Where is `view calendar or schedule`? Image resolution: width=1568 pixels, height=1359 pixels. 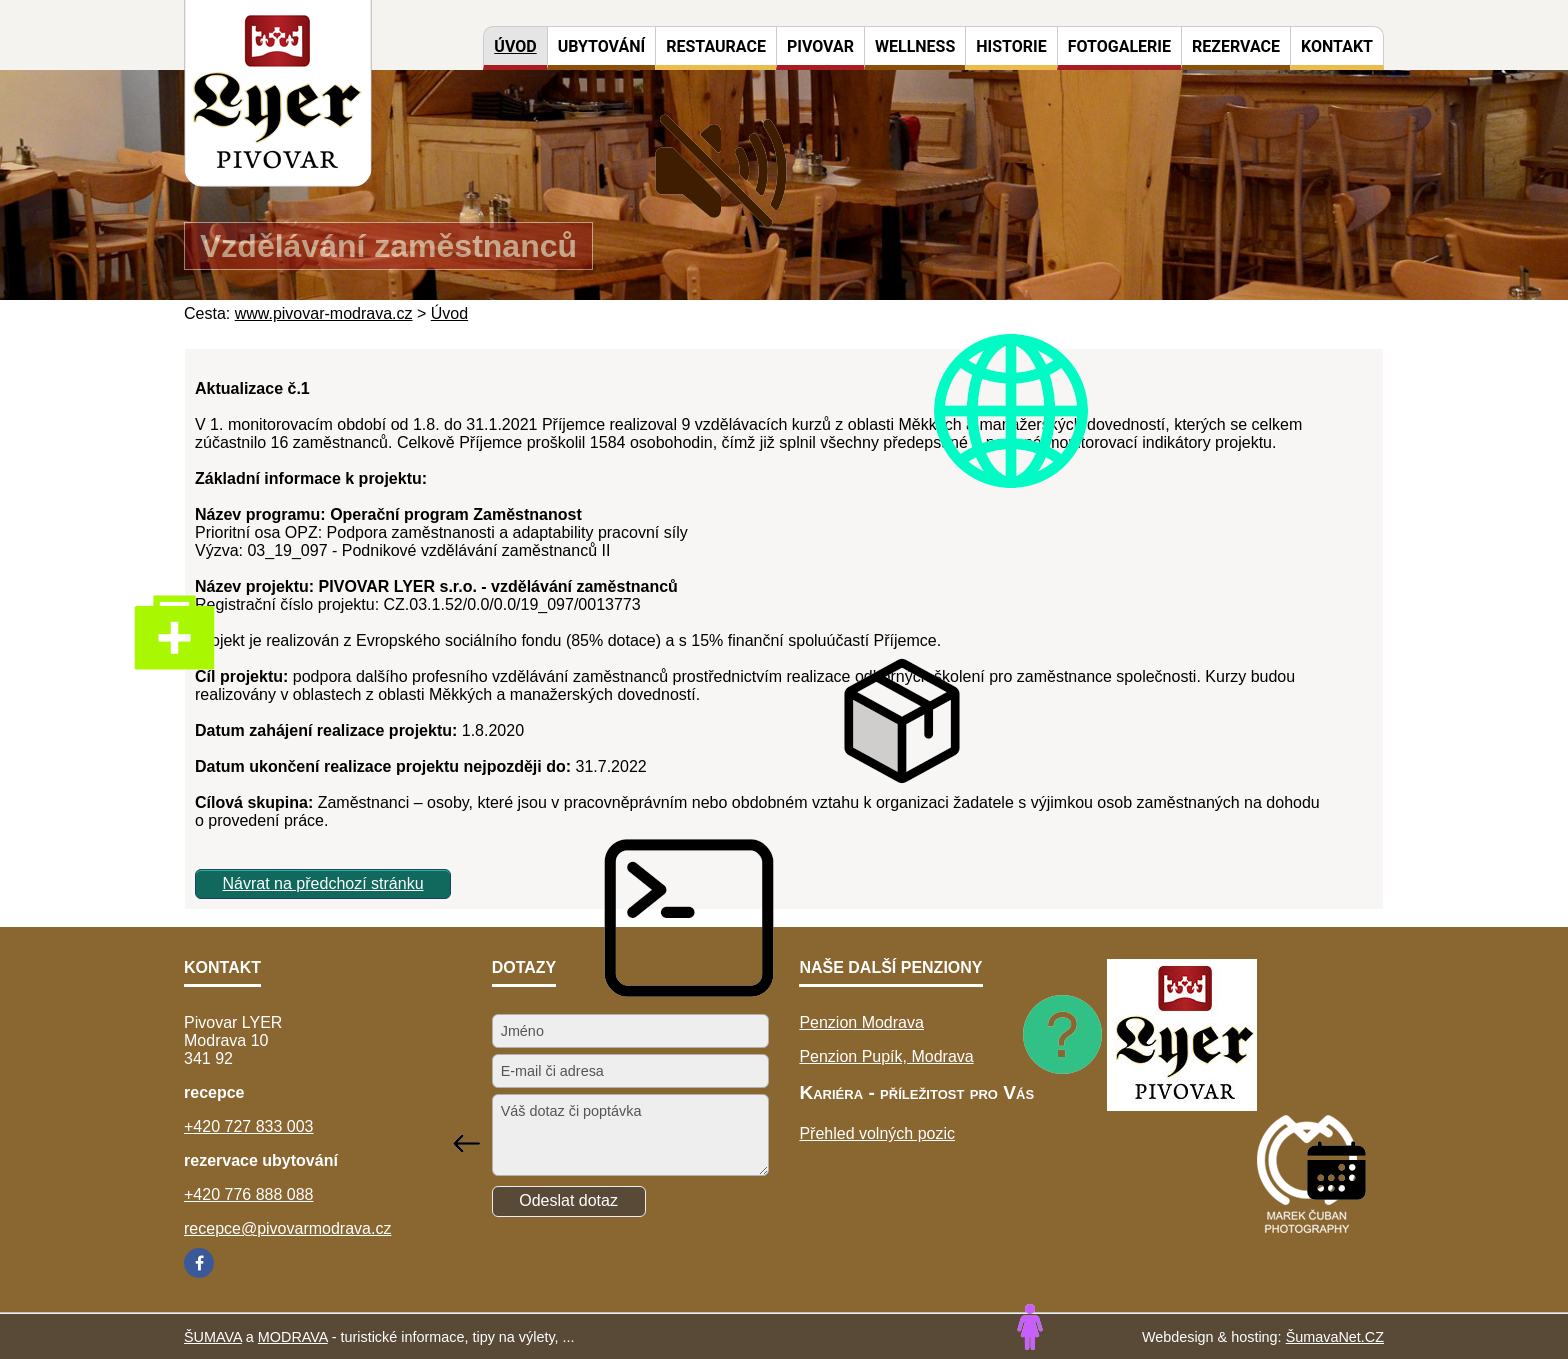 view calendar or schedule is located at coordinates (1336, 1170).